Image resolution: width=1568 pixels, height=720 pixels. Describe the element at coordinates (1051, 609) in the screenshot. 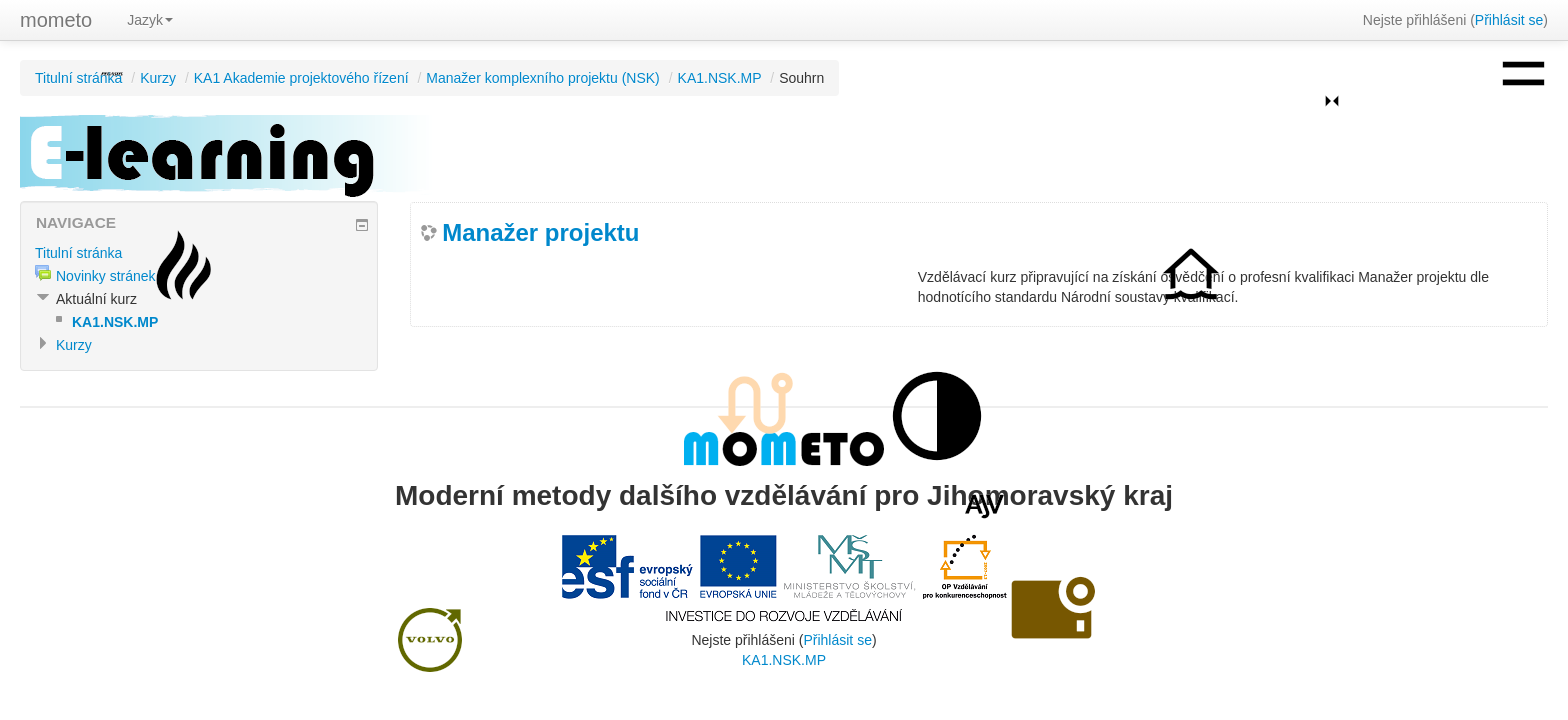

I see `access phone camera` at that location.